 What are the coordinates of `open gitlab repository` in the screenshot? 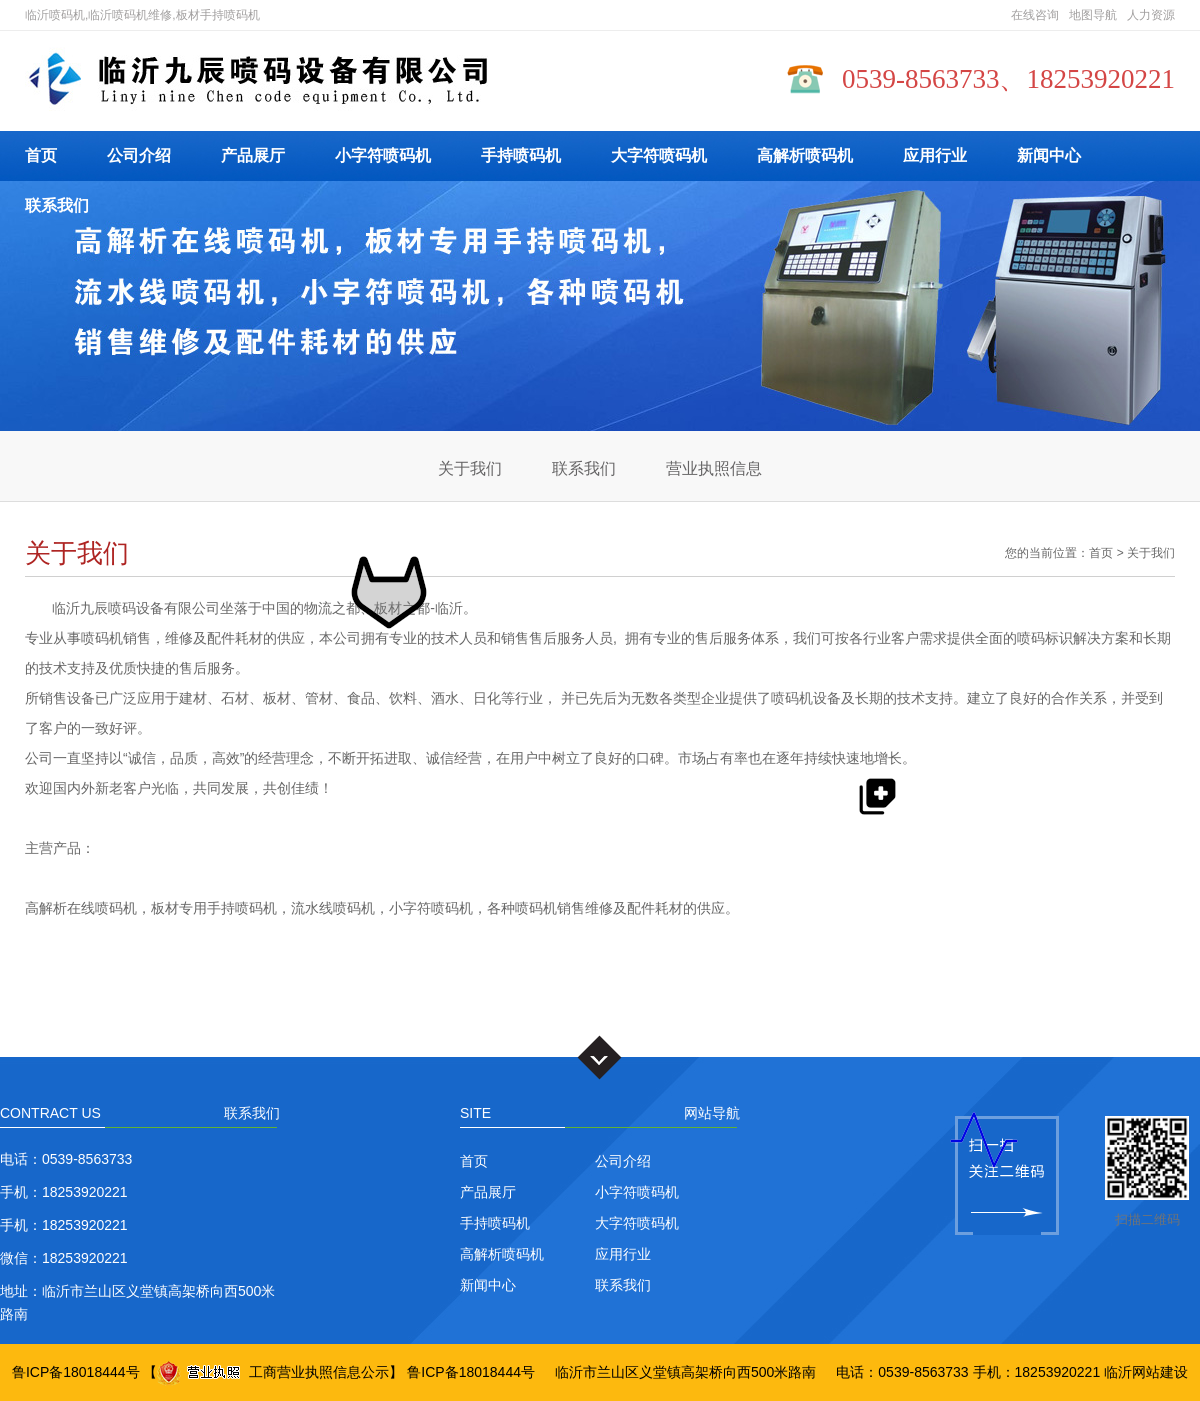 It's located at (389, 591).